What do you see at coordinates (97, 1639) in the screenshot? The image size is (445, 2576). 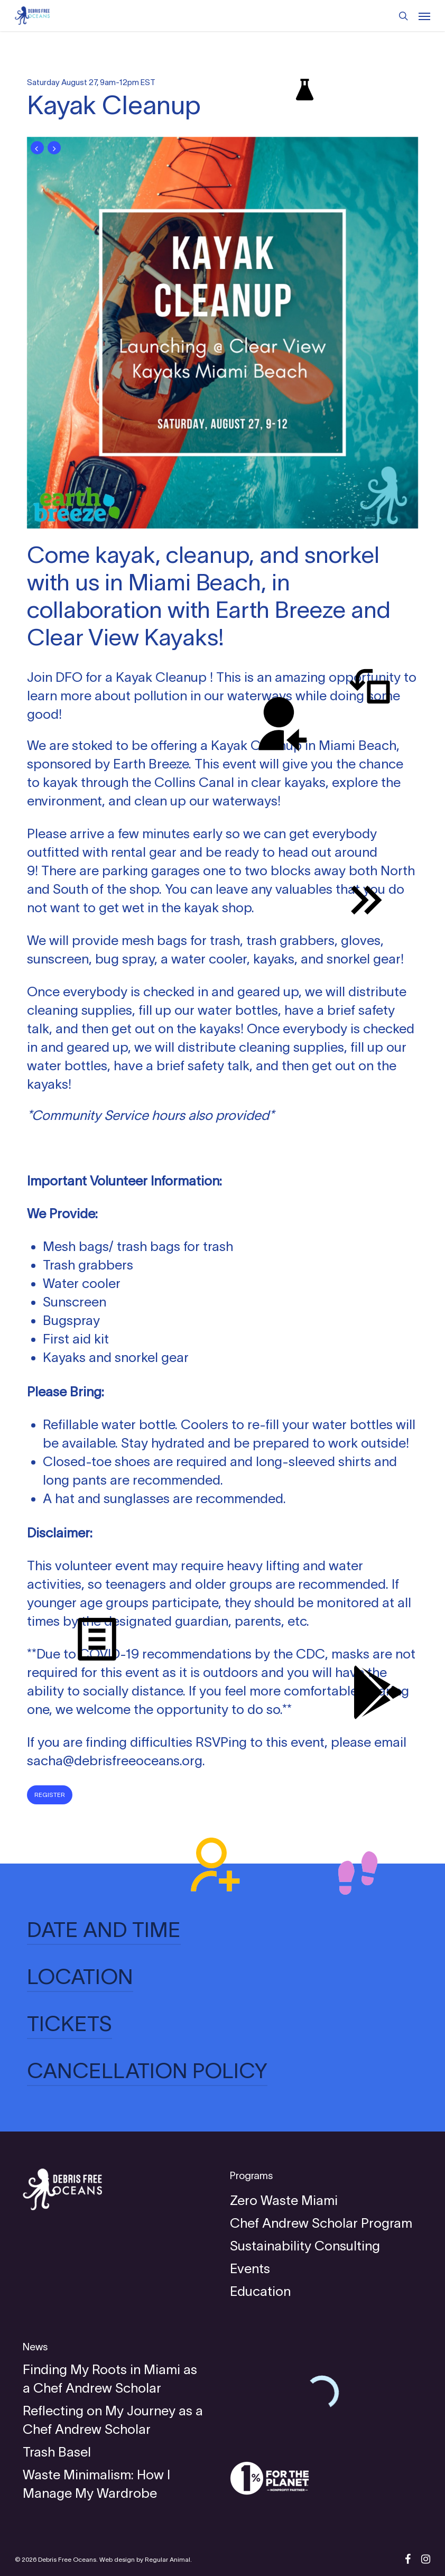 I see `view file list or document directory` at bounding box center [97, 1639].